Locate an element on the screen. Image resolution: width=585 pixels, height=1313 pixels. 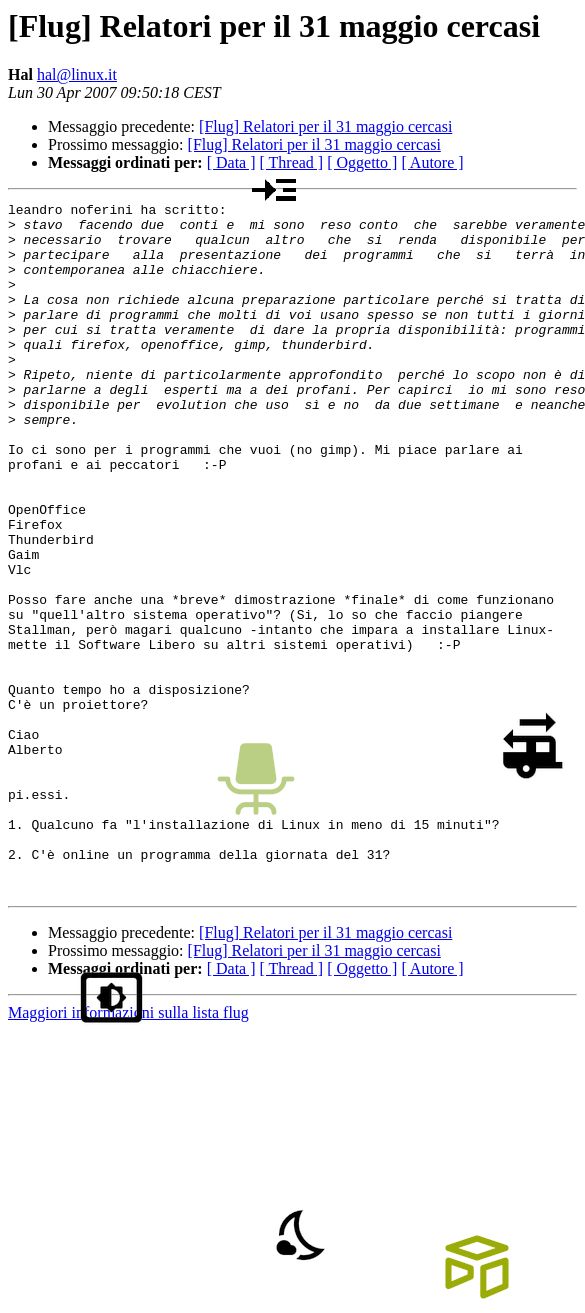
rv hookup available at this location is located at coordinates (529, 745).